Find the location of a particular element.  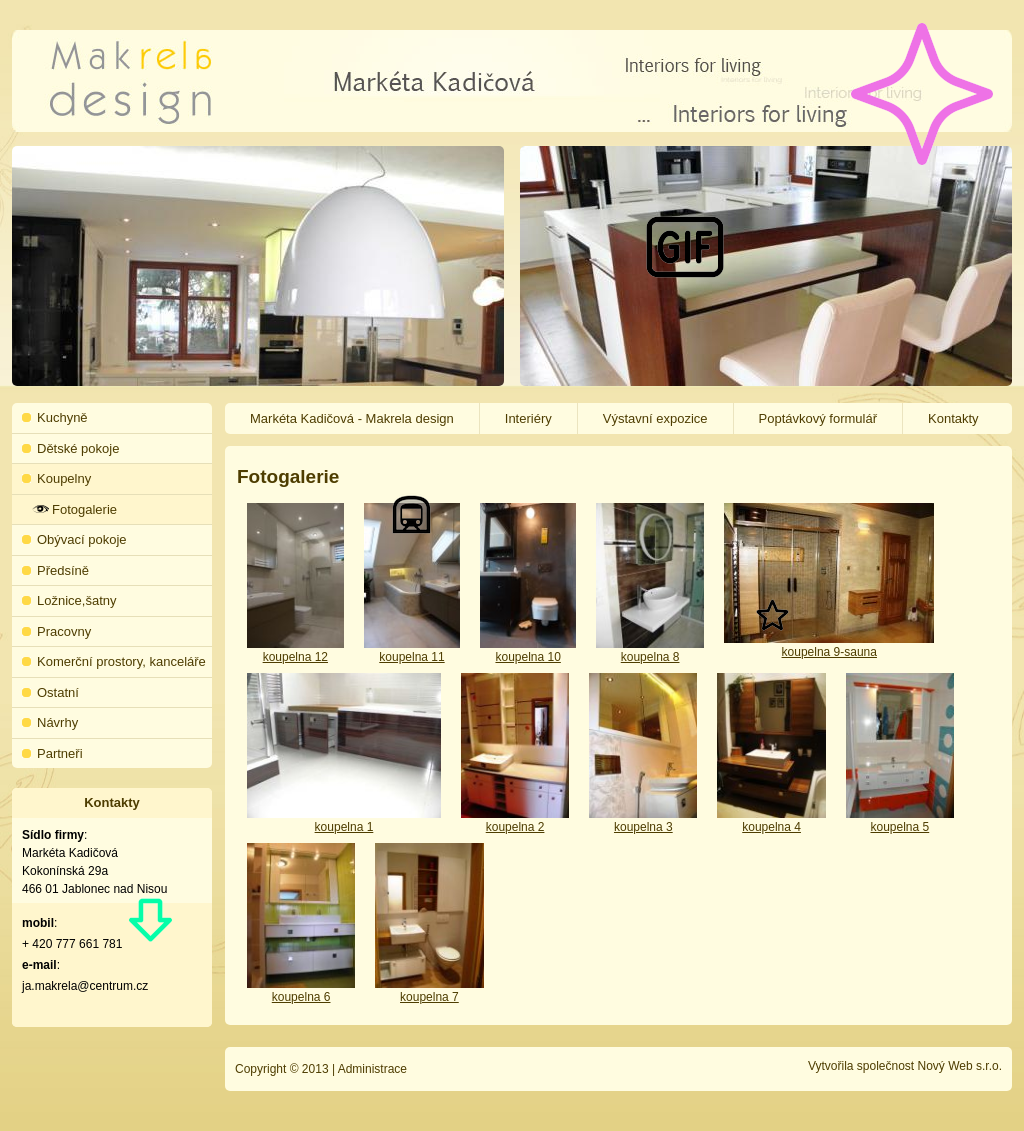

view subway or metro transit options is located at coordinates (411, 514).